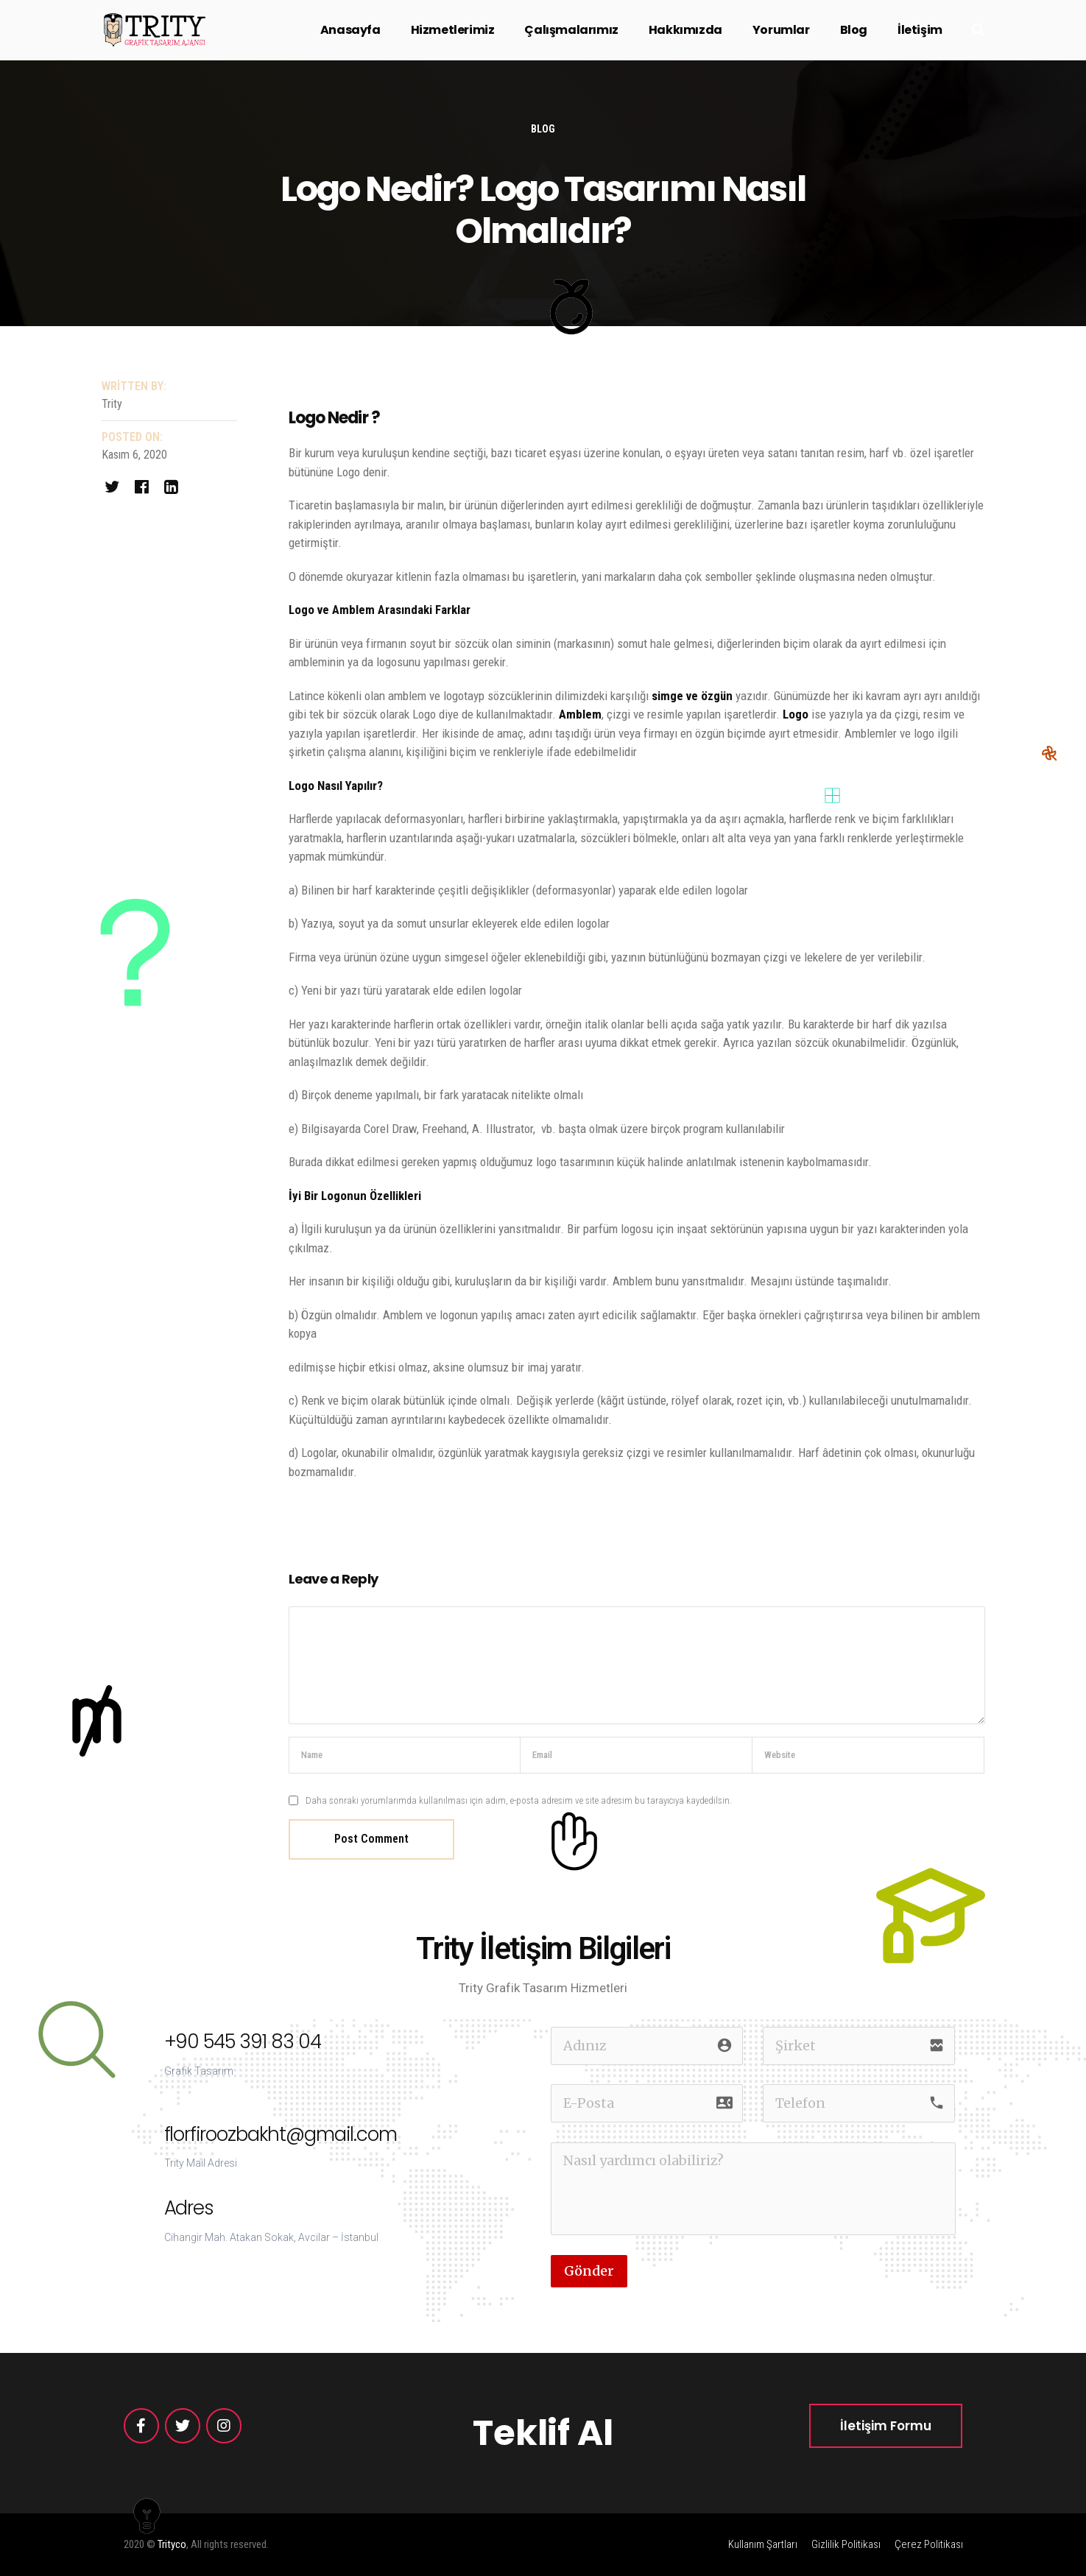 This screenshot has width=1086, height=2576. What do you see at coordinates (96, 1721) in the screenshot?
I see `indicates currency in Ethiopian birr` at bounding box center [96, 1721].